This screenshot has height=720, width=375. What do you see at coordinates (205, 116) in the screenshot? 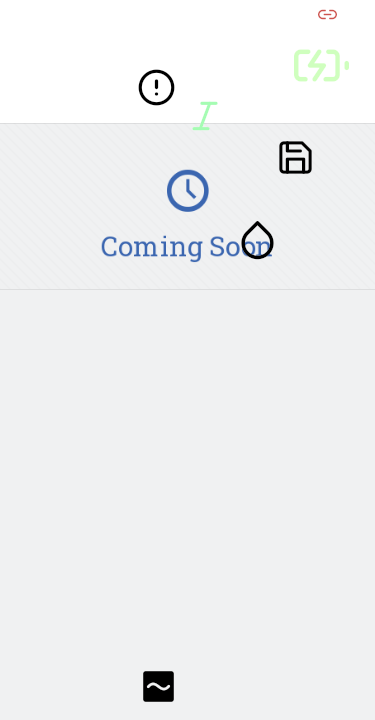
I see `apply italic formatting to selected text` at bounding box center [205, 116].